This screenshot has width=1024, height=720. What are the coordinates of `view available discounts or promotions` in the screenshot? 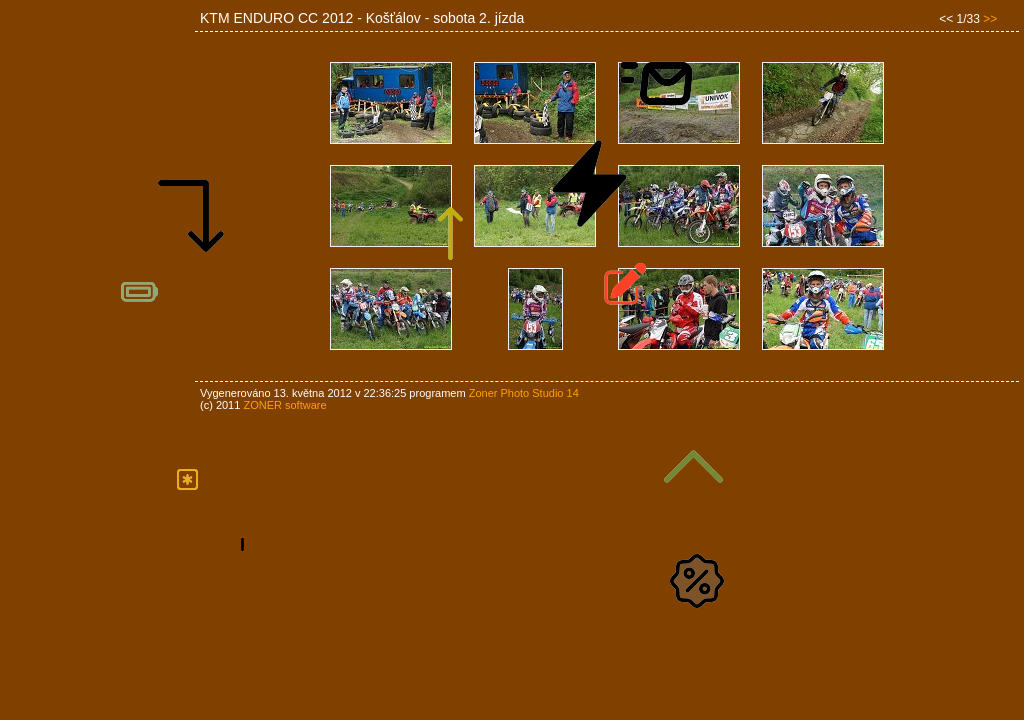 It's located at (697, 581).